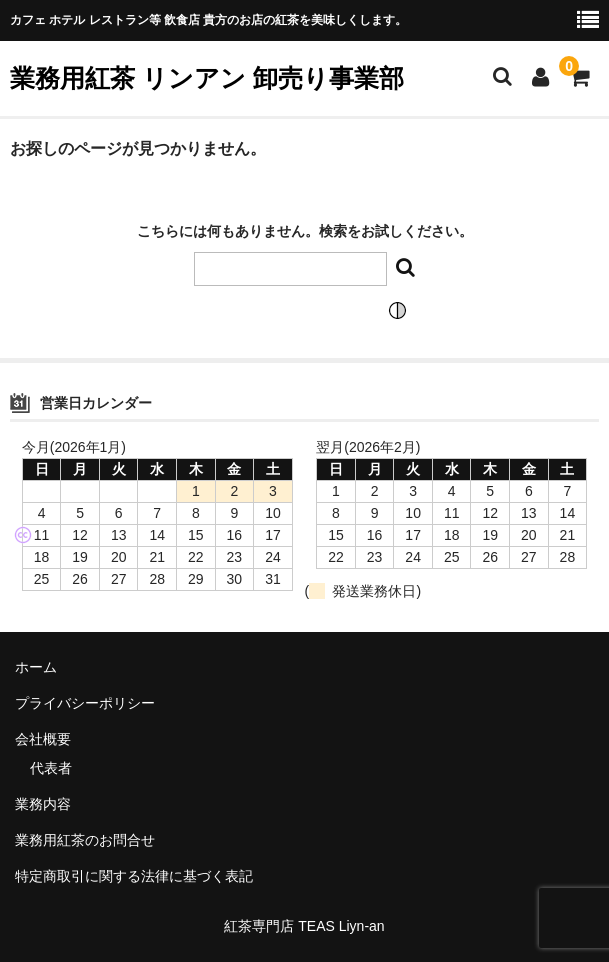 This screenshot has width=609, height=962. What do you see at coordinates (23, 535) in the screenshot?
I see `indicates content is licensed under creative commons` at bounding box center [23, 535].